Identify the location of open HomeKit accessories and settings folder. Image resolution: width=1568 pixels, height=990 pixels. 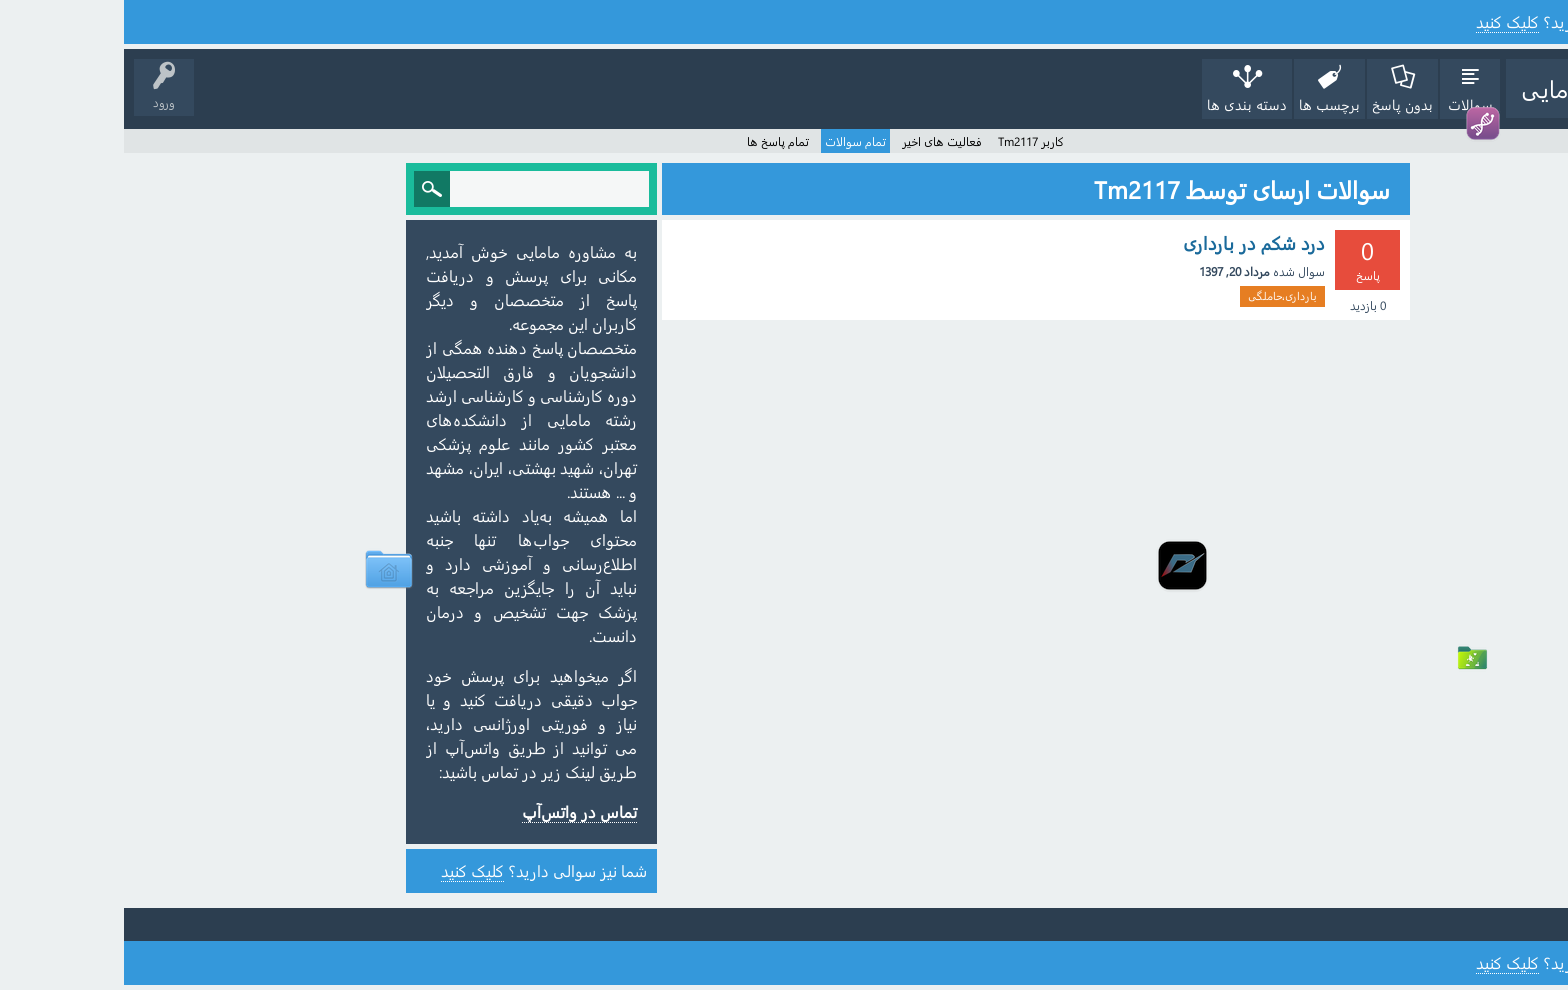
(389, 569).